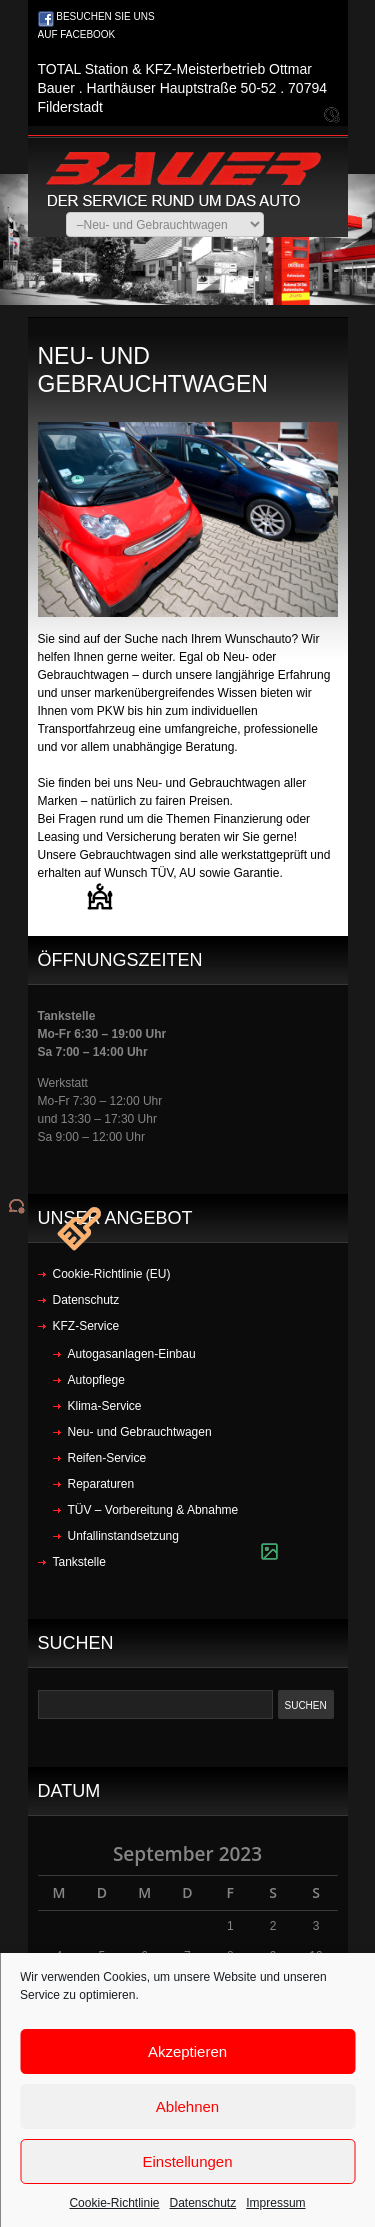 The width and height of the screenshot is (375, 2227). I want to click on start recording time or duration, so click(331, 114).